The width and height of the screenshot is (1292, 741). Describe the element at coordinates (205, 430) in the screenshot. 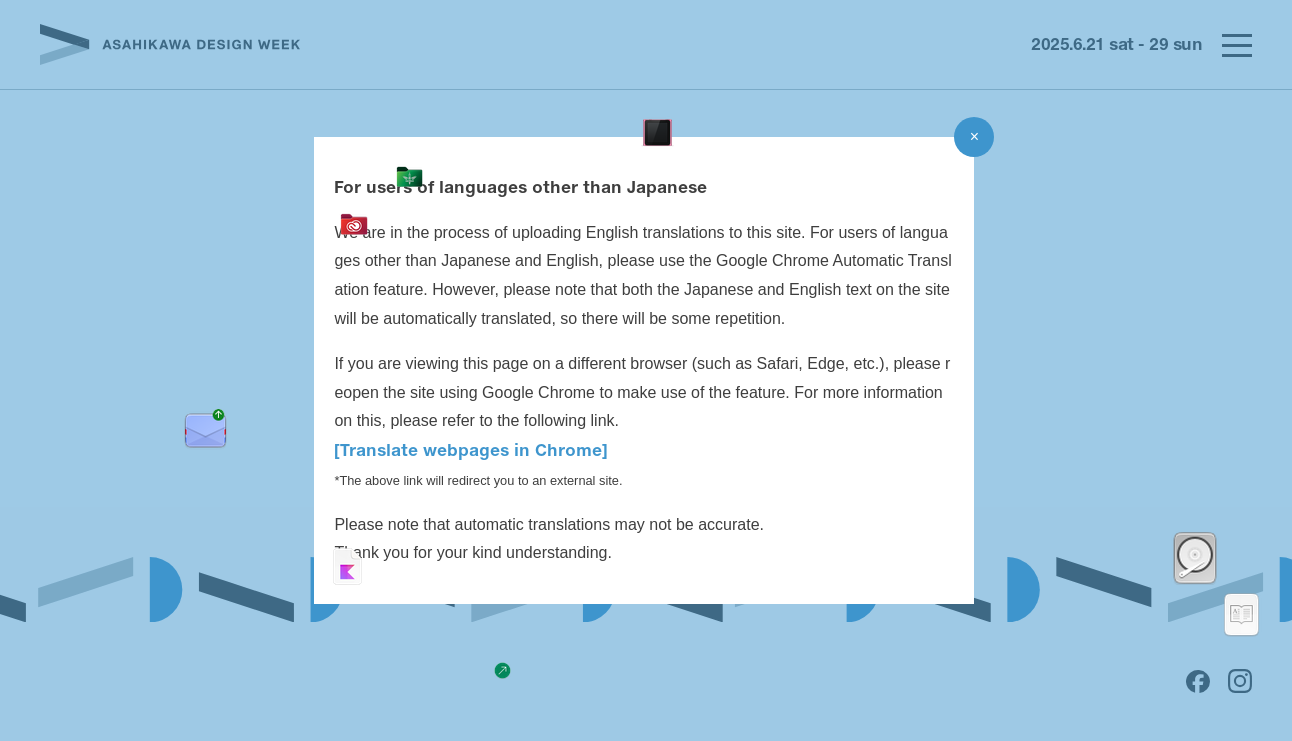

I see `indicates email was successfully sent` at that location.